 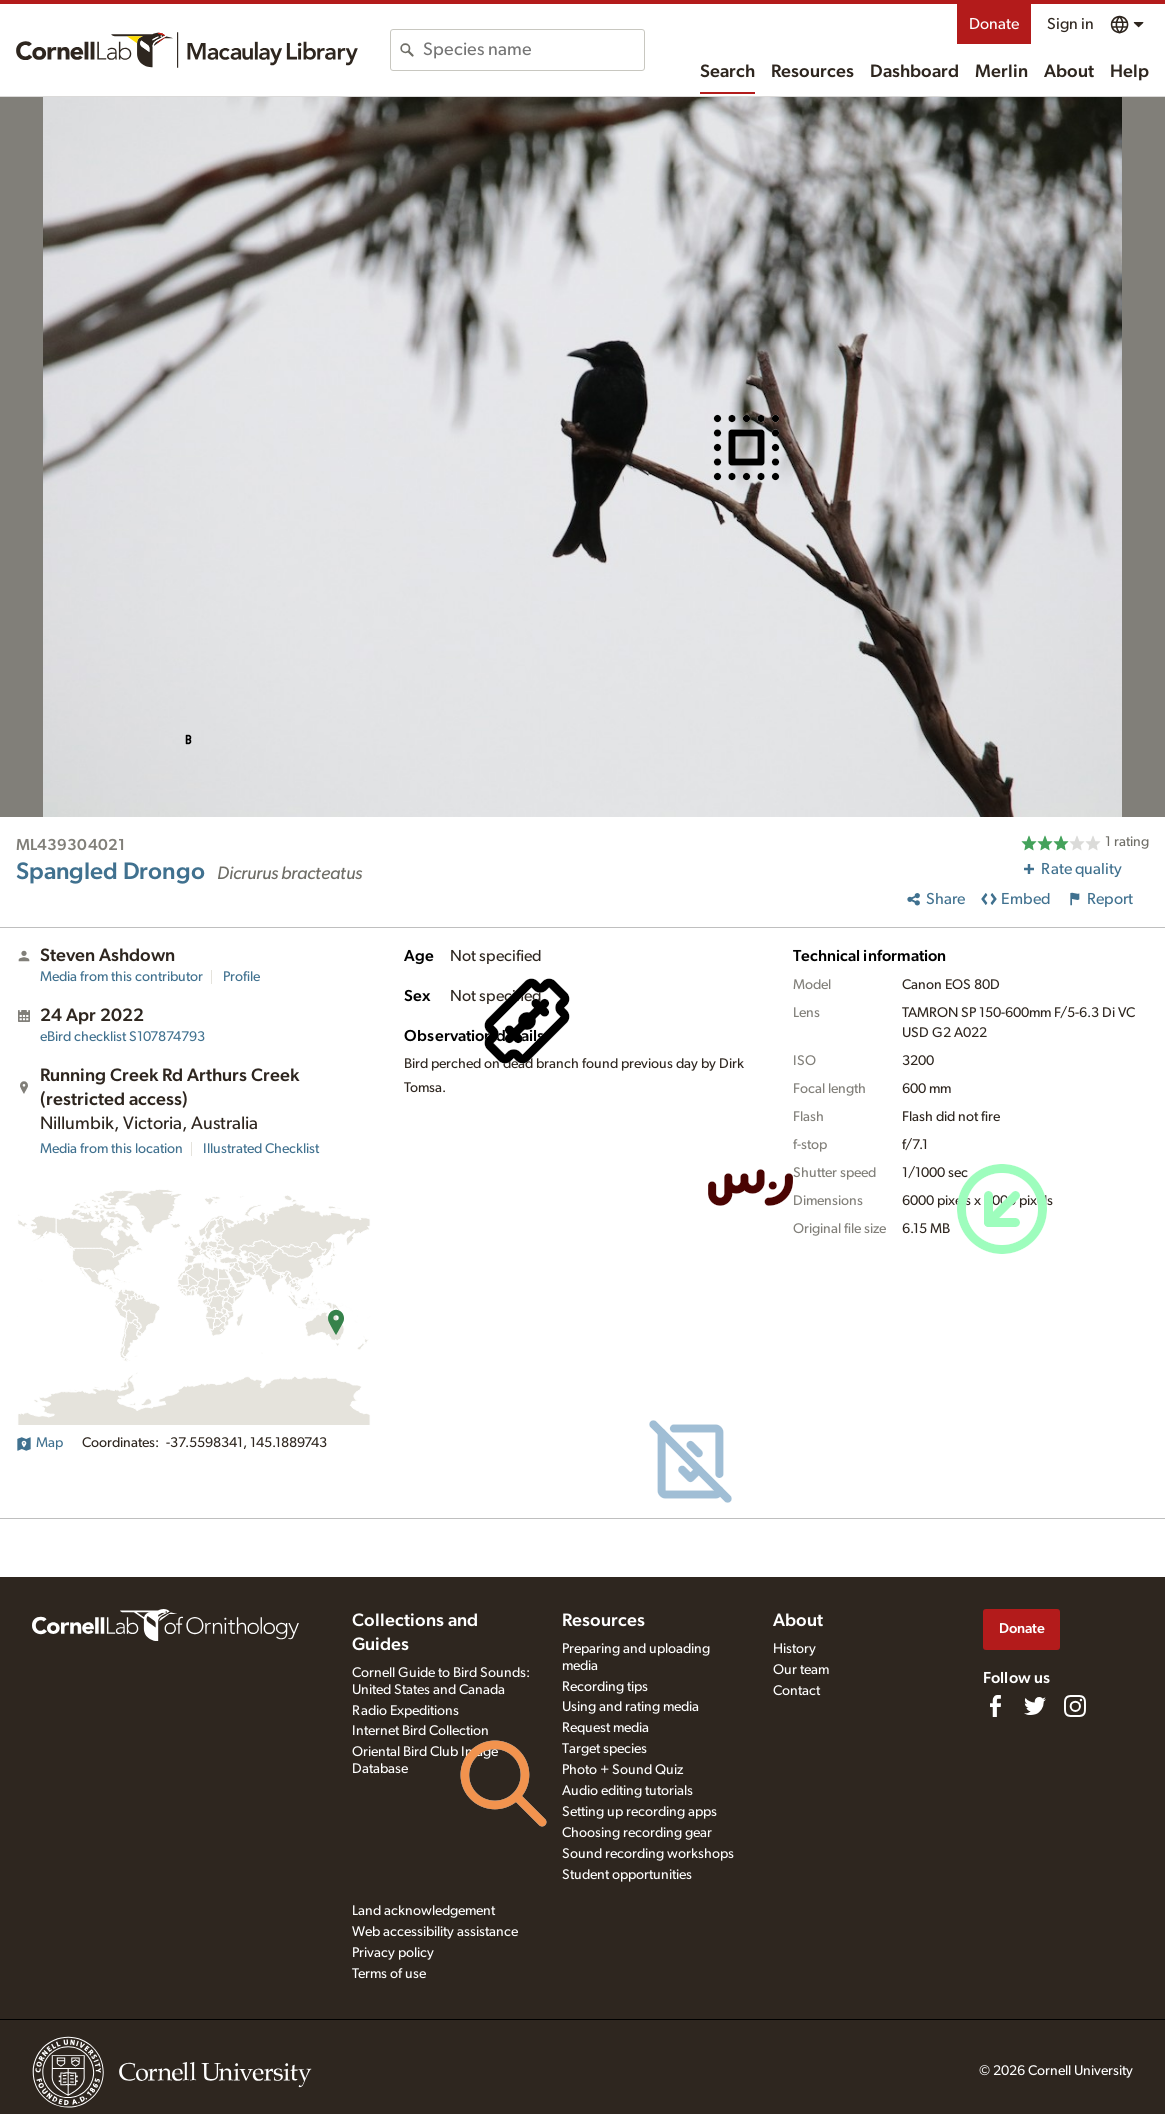 What do you see at coordinates (746, 447) in the screenshot?
I see `adjust margin spacing around an element` at bounding box center [746, 447].